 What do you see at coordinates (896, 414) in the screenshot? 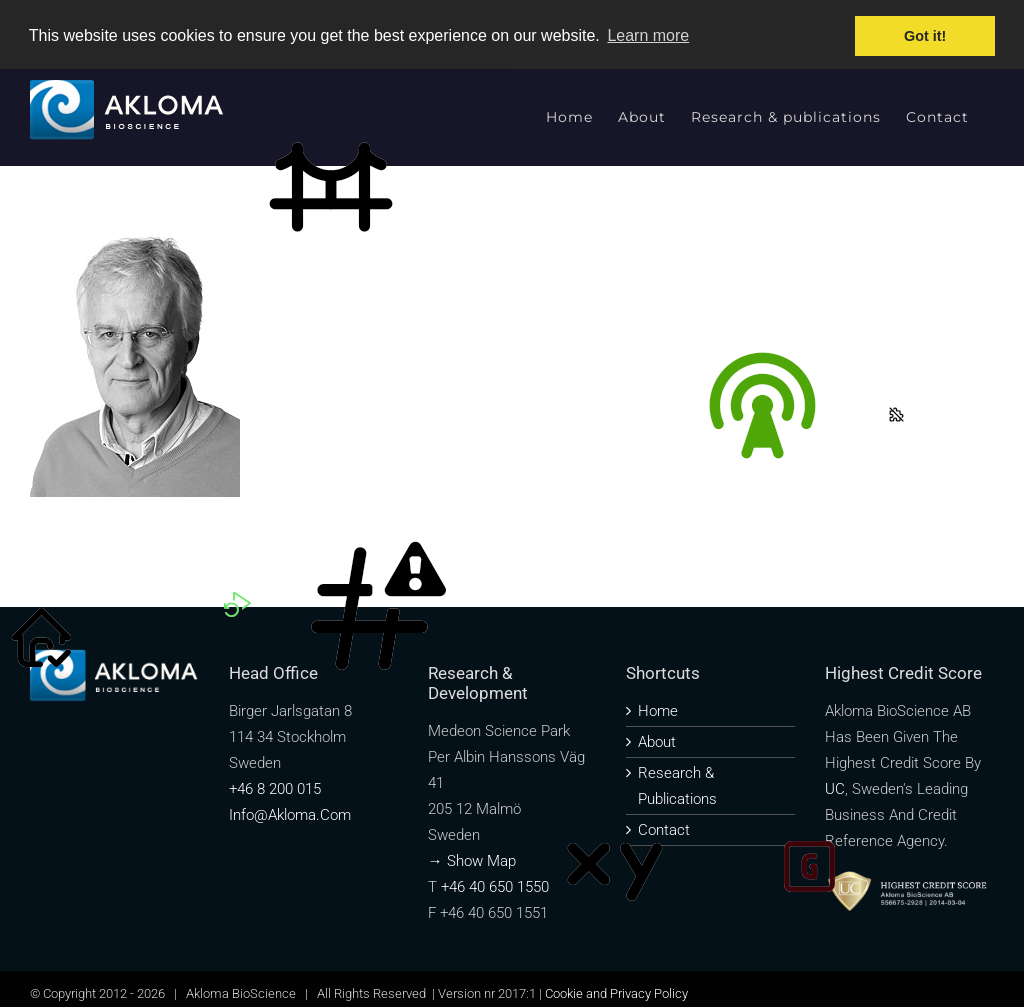
I see `disable or remove an extension or plugin` at bounding box center [896, 414].